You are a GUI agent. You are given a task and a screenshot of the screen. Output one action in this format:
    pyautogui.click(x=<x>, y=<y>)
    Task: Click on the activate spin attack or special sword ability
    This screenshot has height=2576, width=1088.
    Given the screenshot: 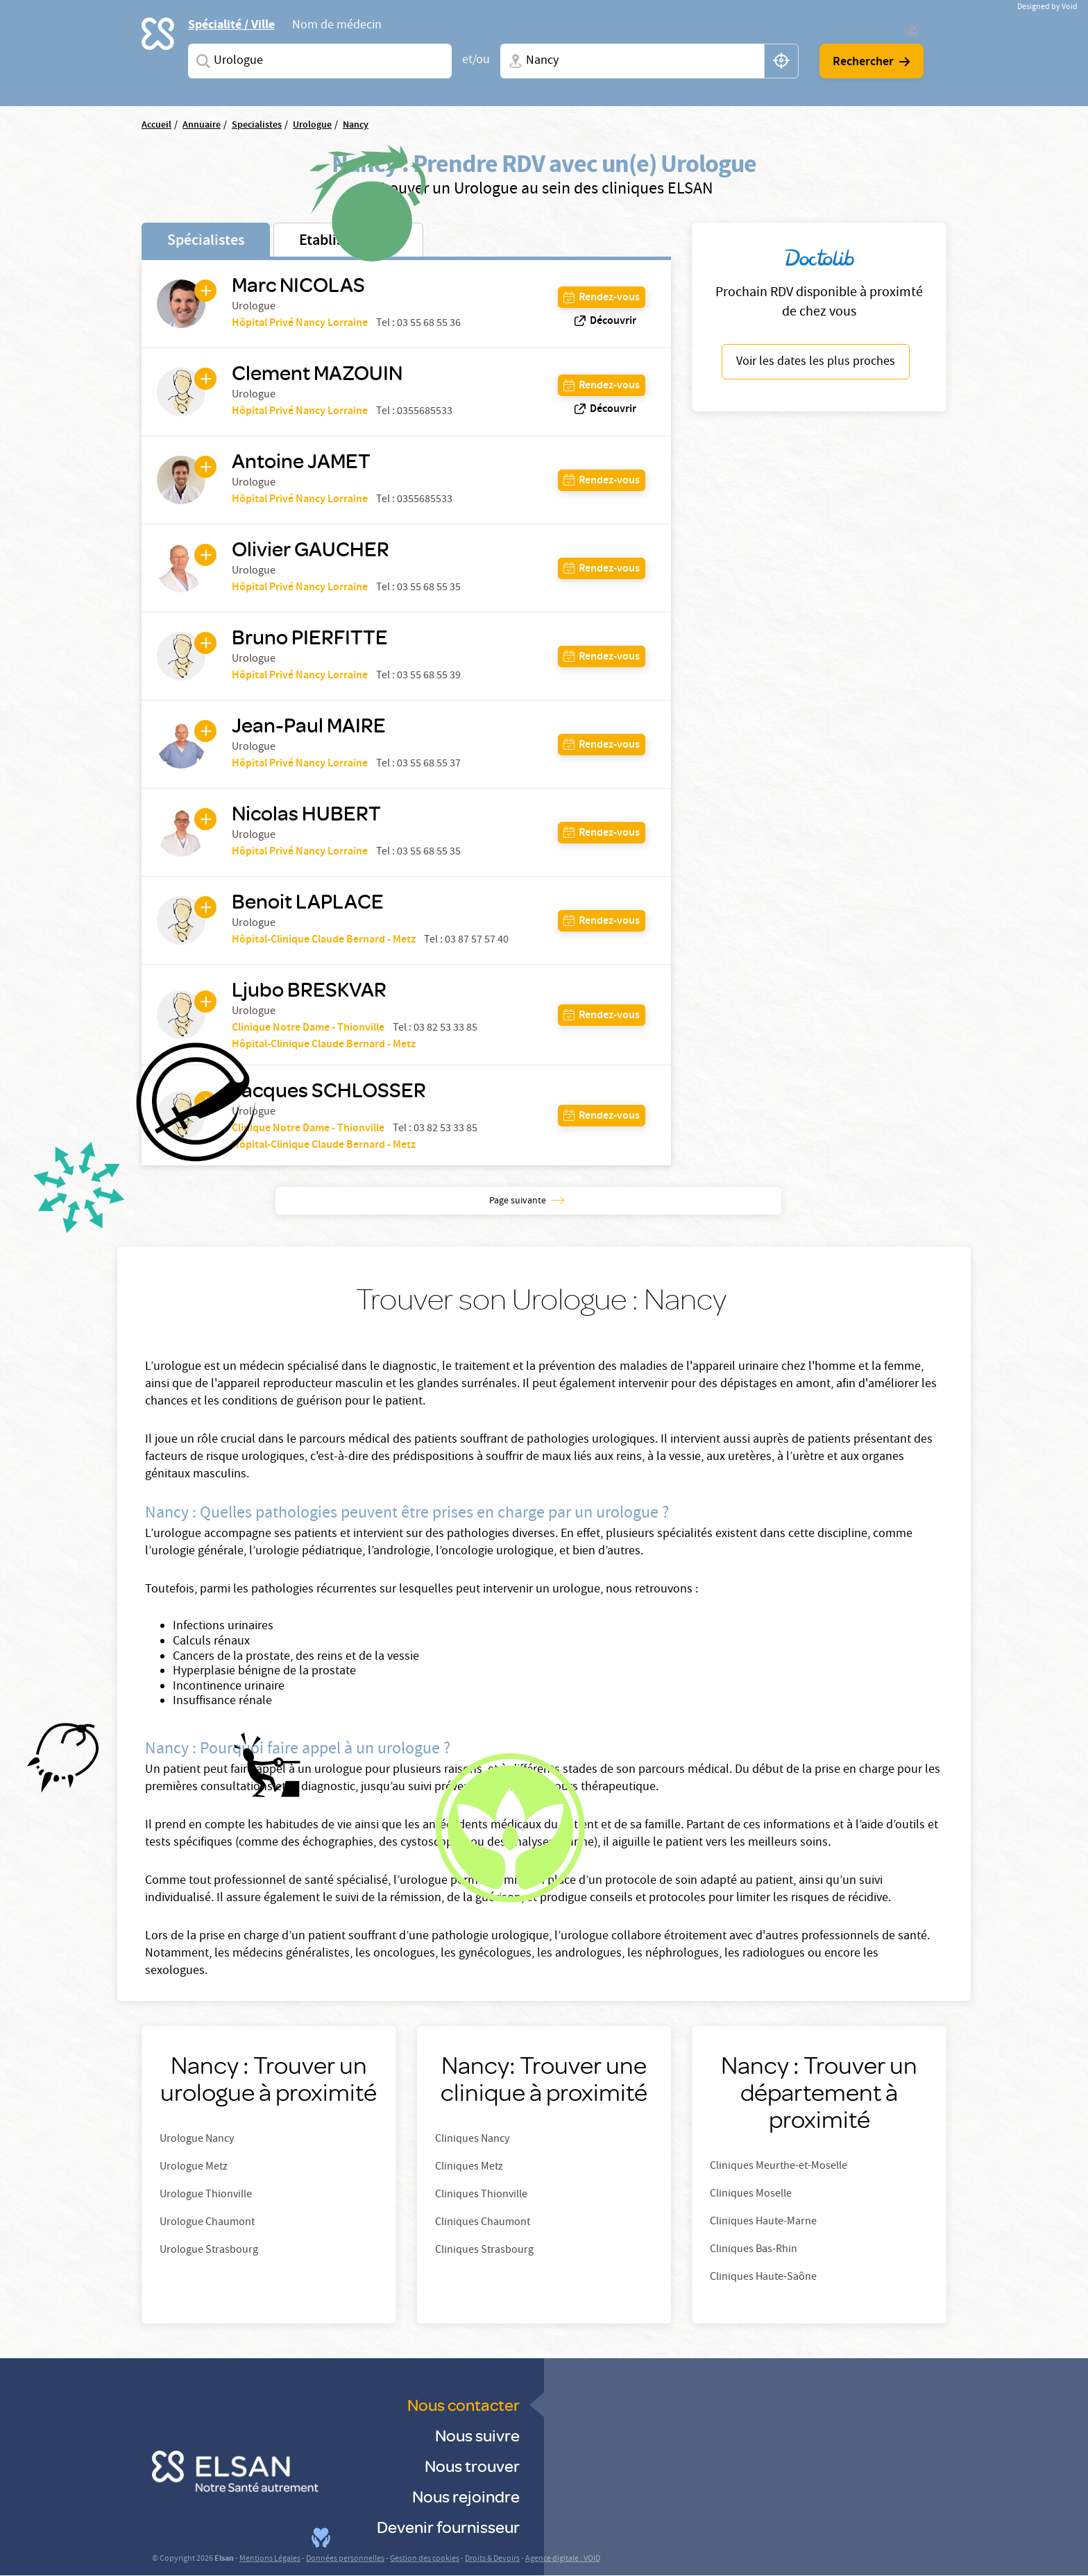 What is the action you would take?
    pyautogui.click(x=195, y=1102)
    